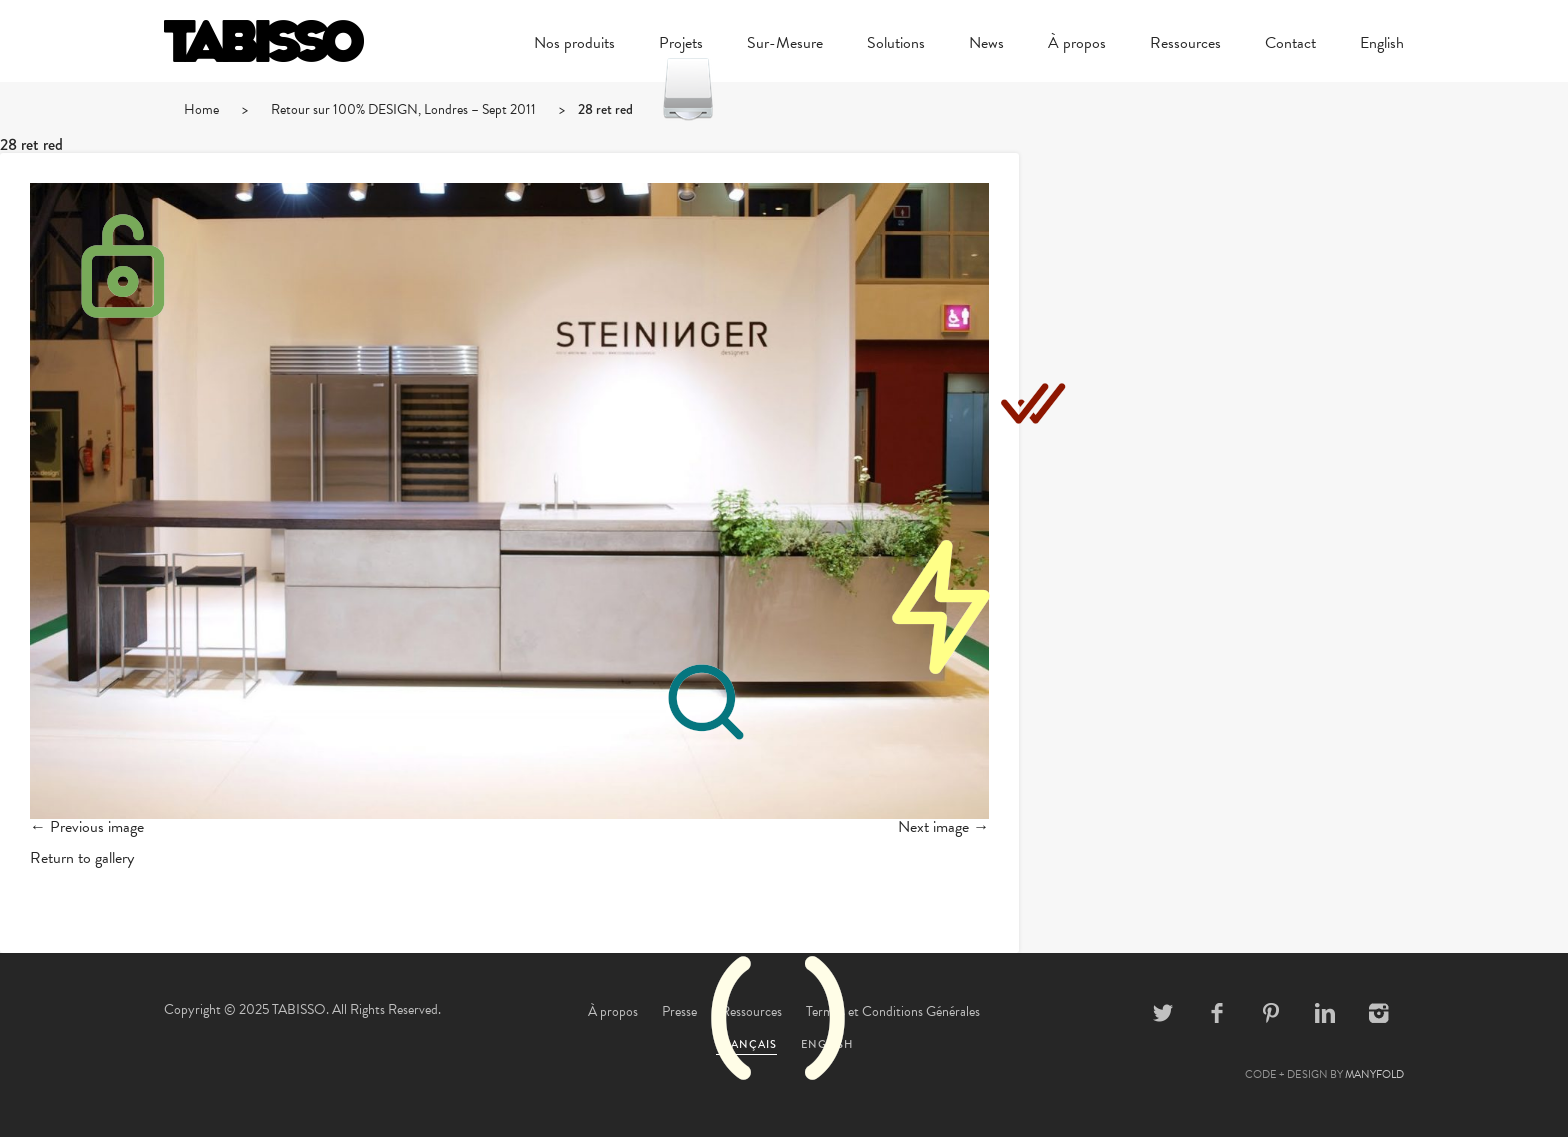  Describe the element at coordinates (941, 607) in the screenshot. I see `toggle flash on camera` at that location.